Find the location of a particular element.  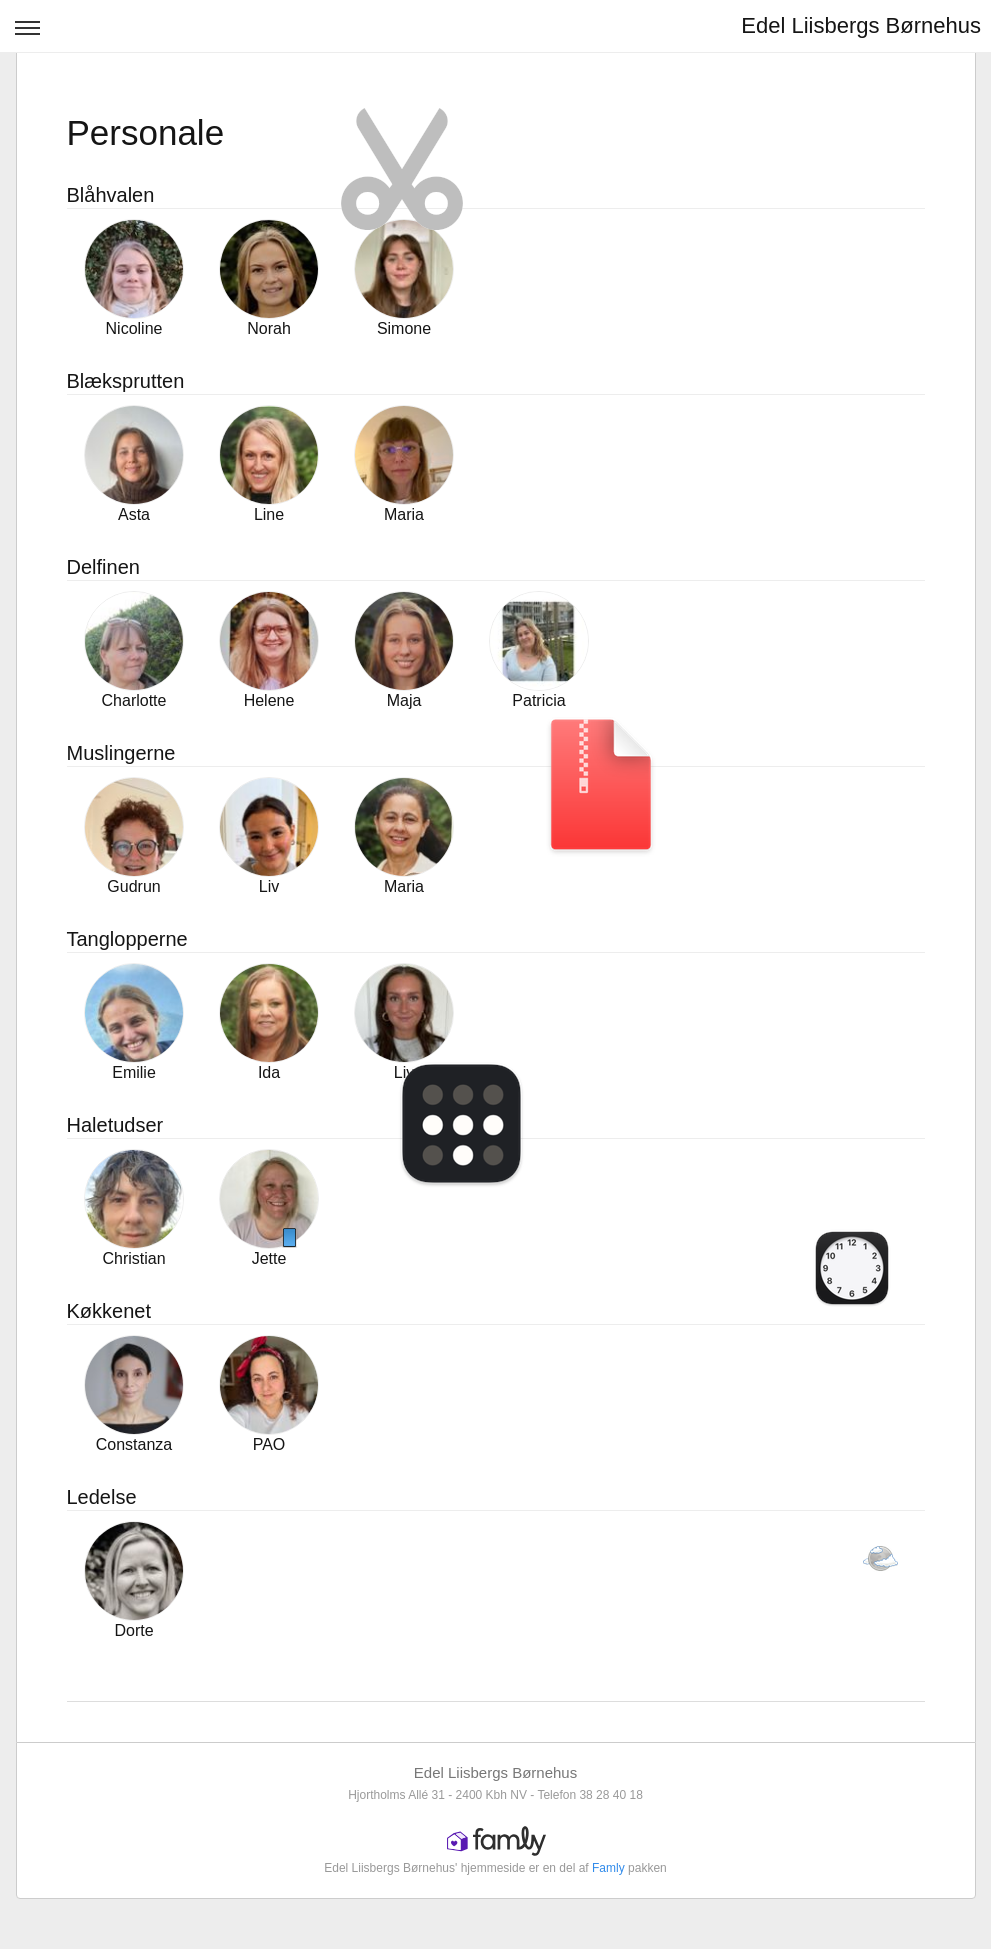

indicates partly cloudy conditions at night is located at coordinates (880, 1558).